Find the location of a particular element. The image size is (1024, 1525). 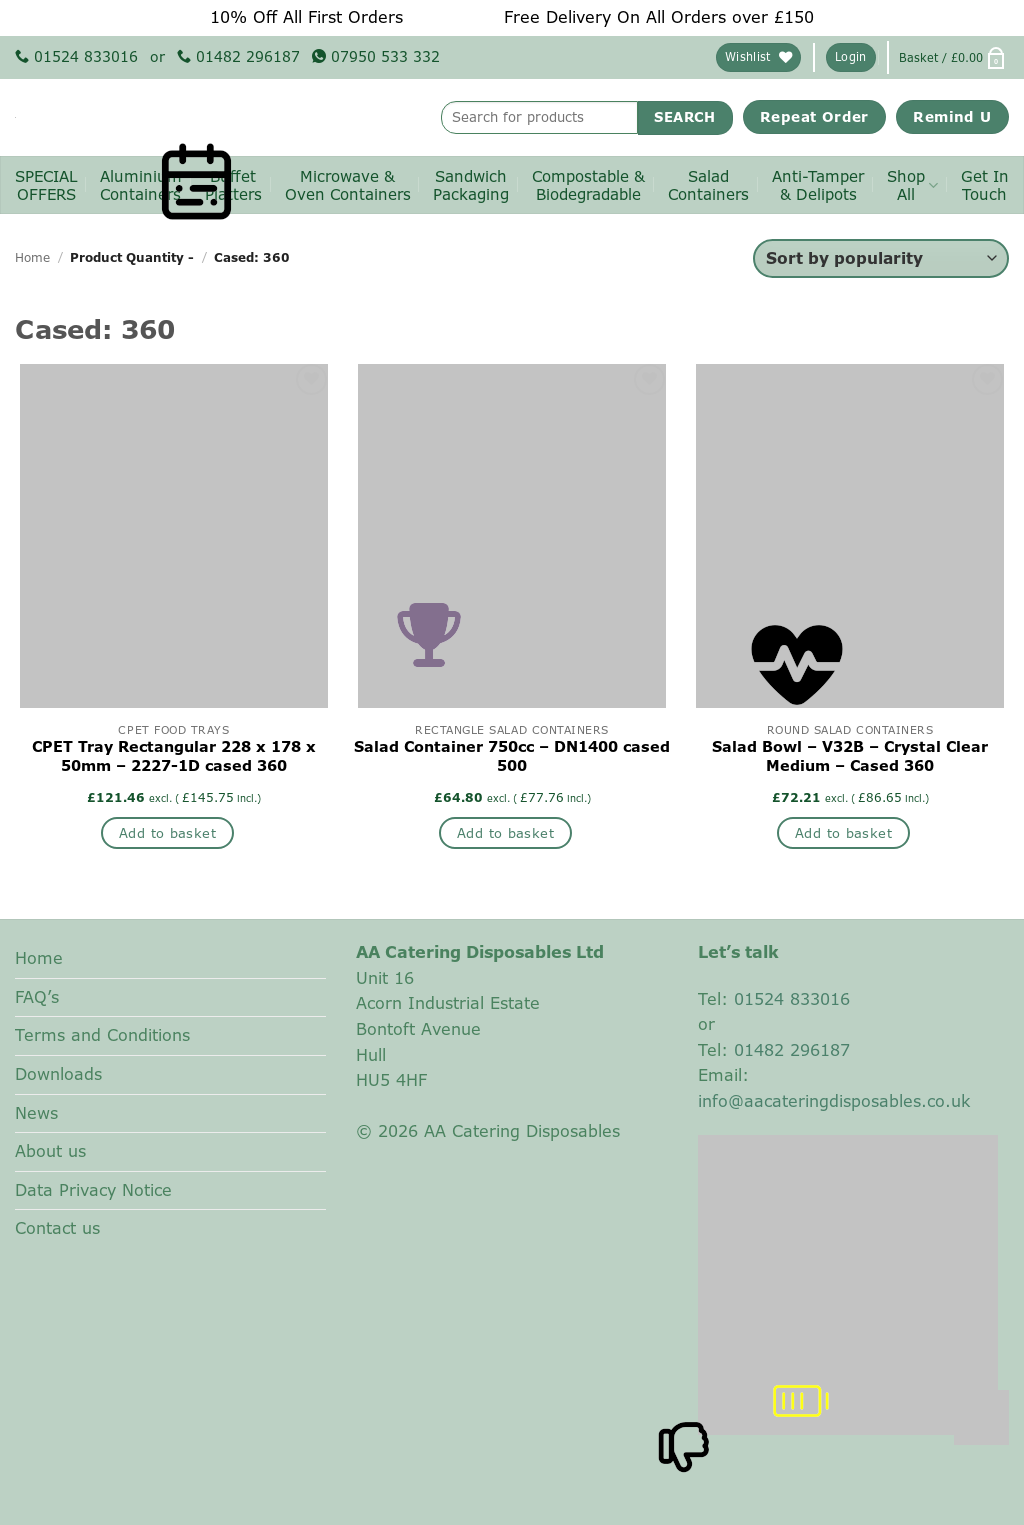

indicates high battery level is located at coordinates (800, 1401).